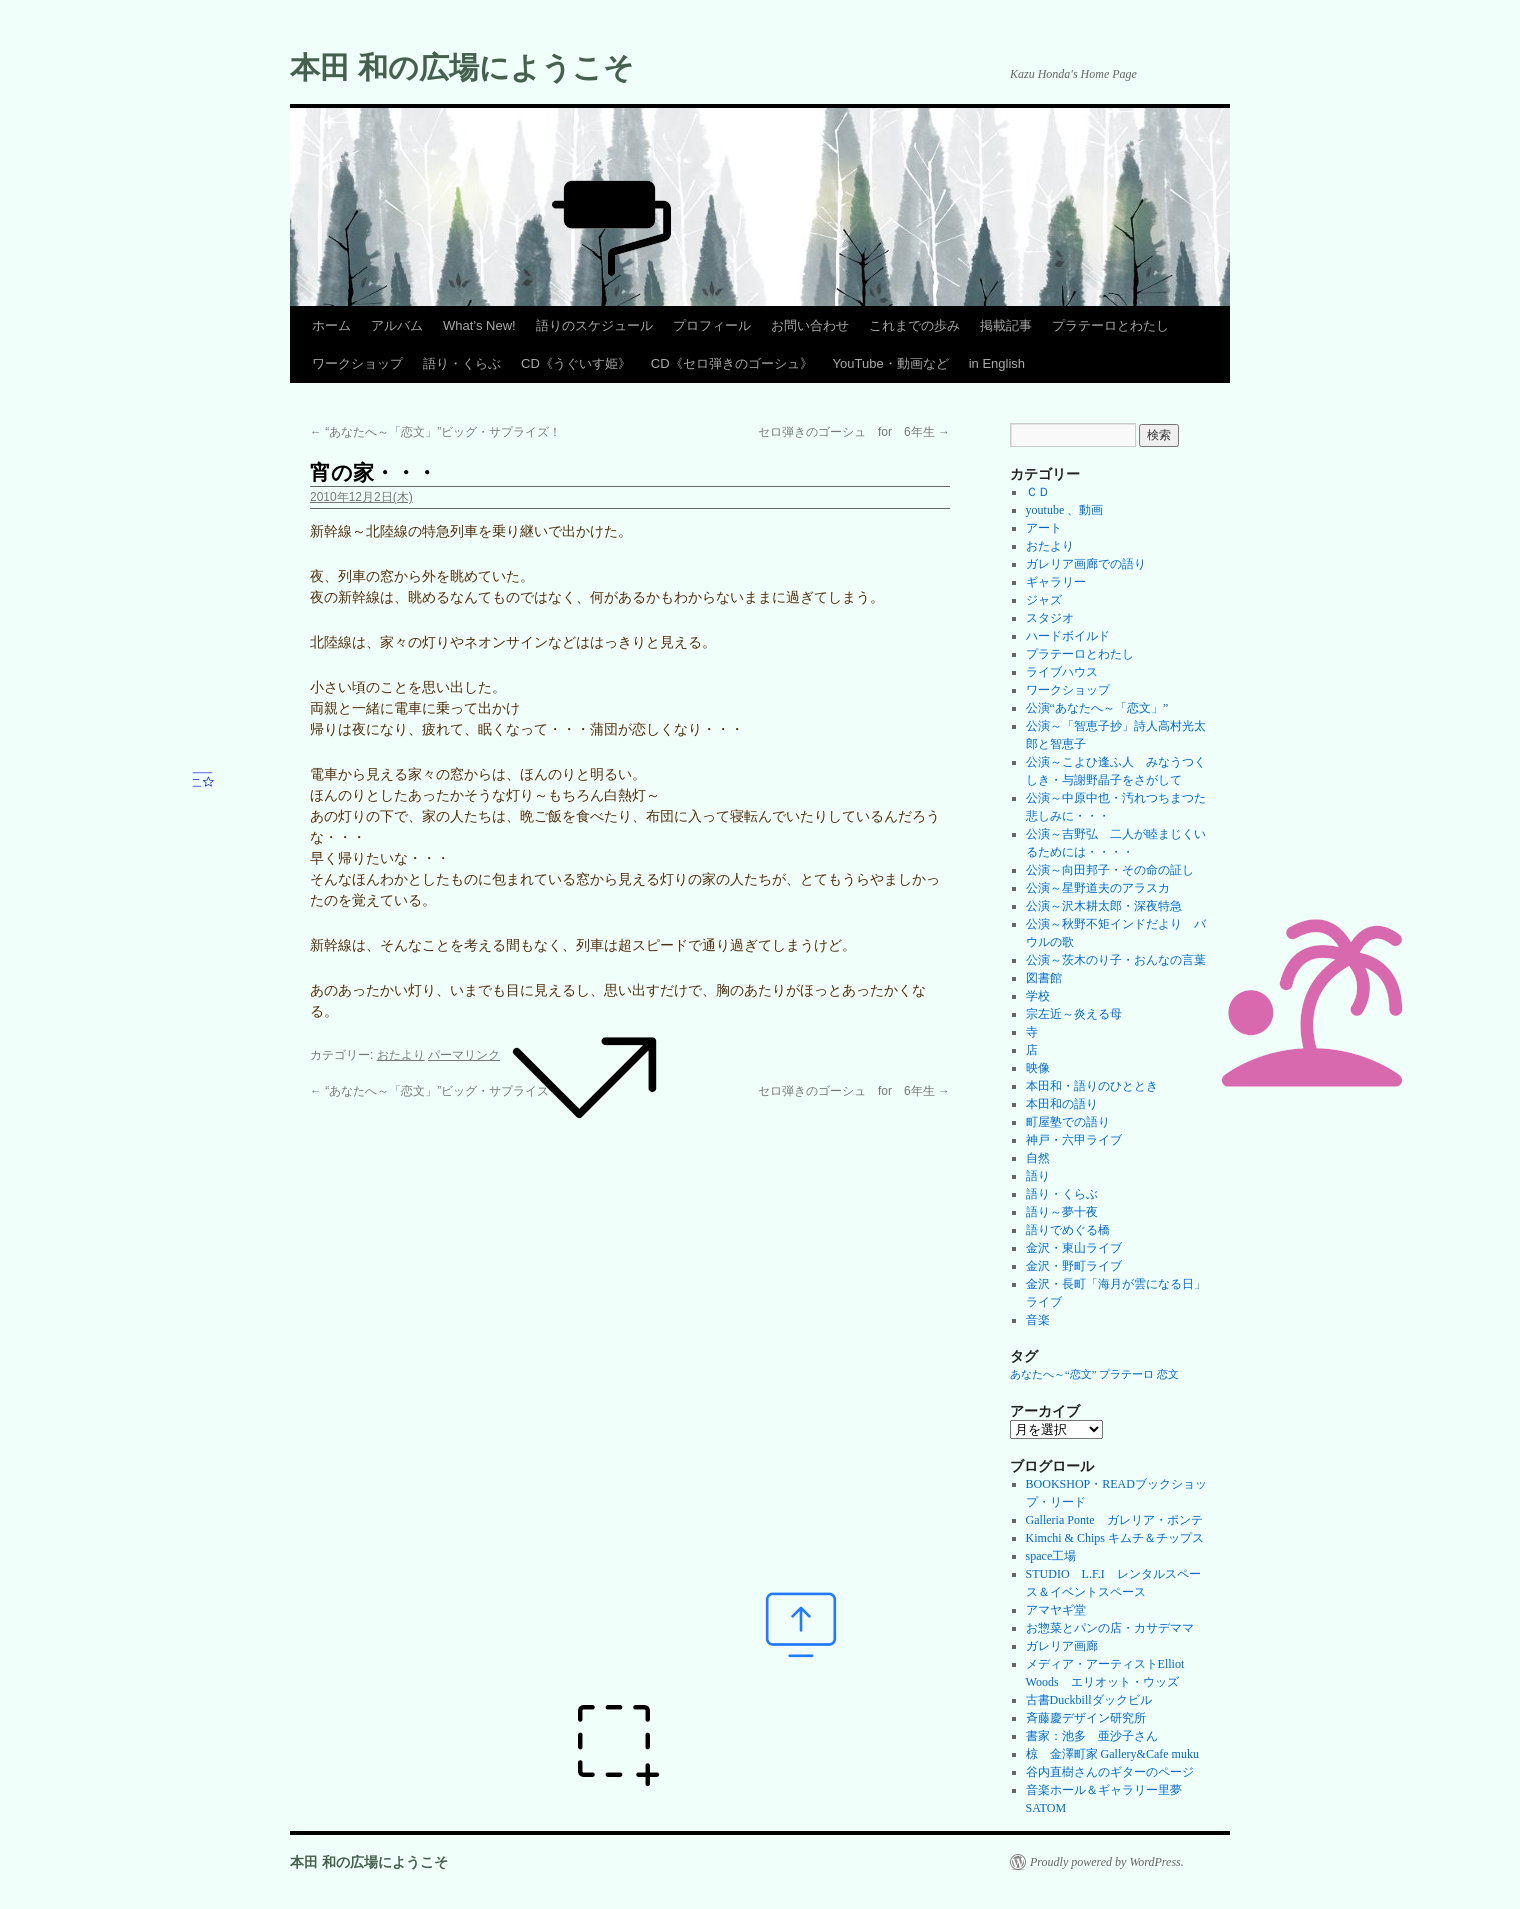 This screenshot has height=1909, width=1520. What do you see at coordinates (801, 1622) in the screenshot?
I see `upload content to display or monitor` at bounding box center [801, 1622].